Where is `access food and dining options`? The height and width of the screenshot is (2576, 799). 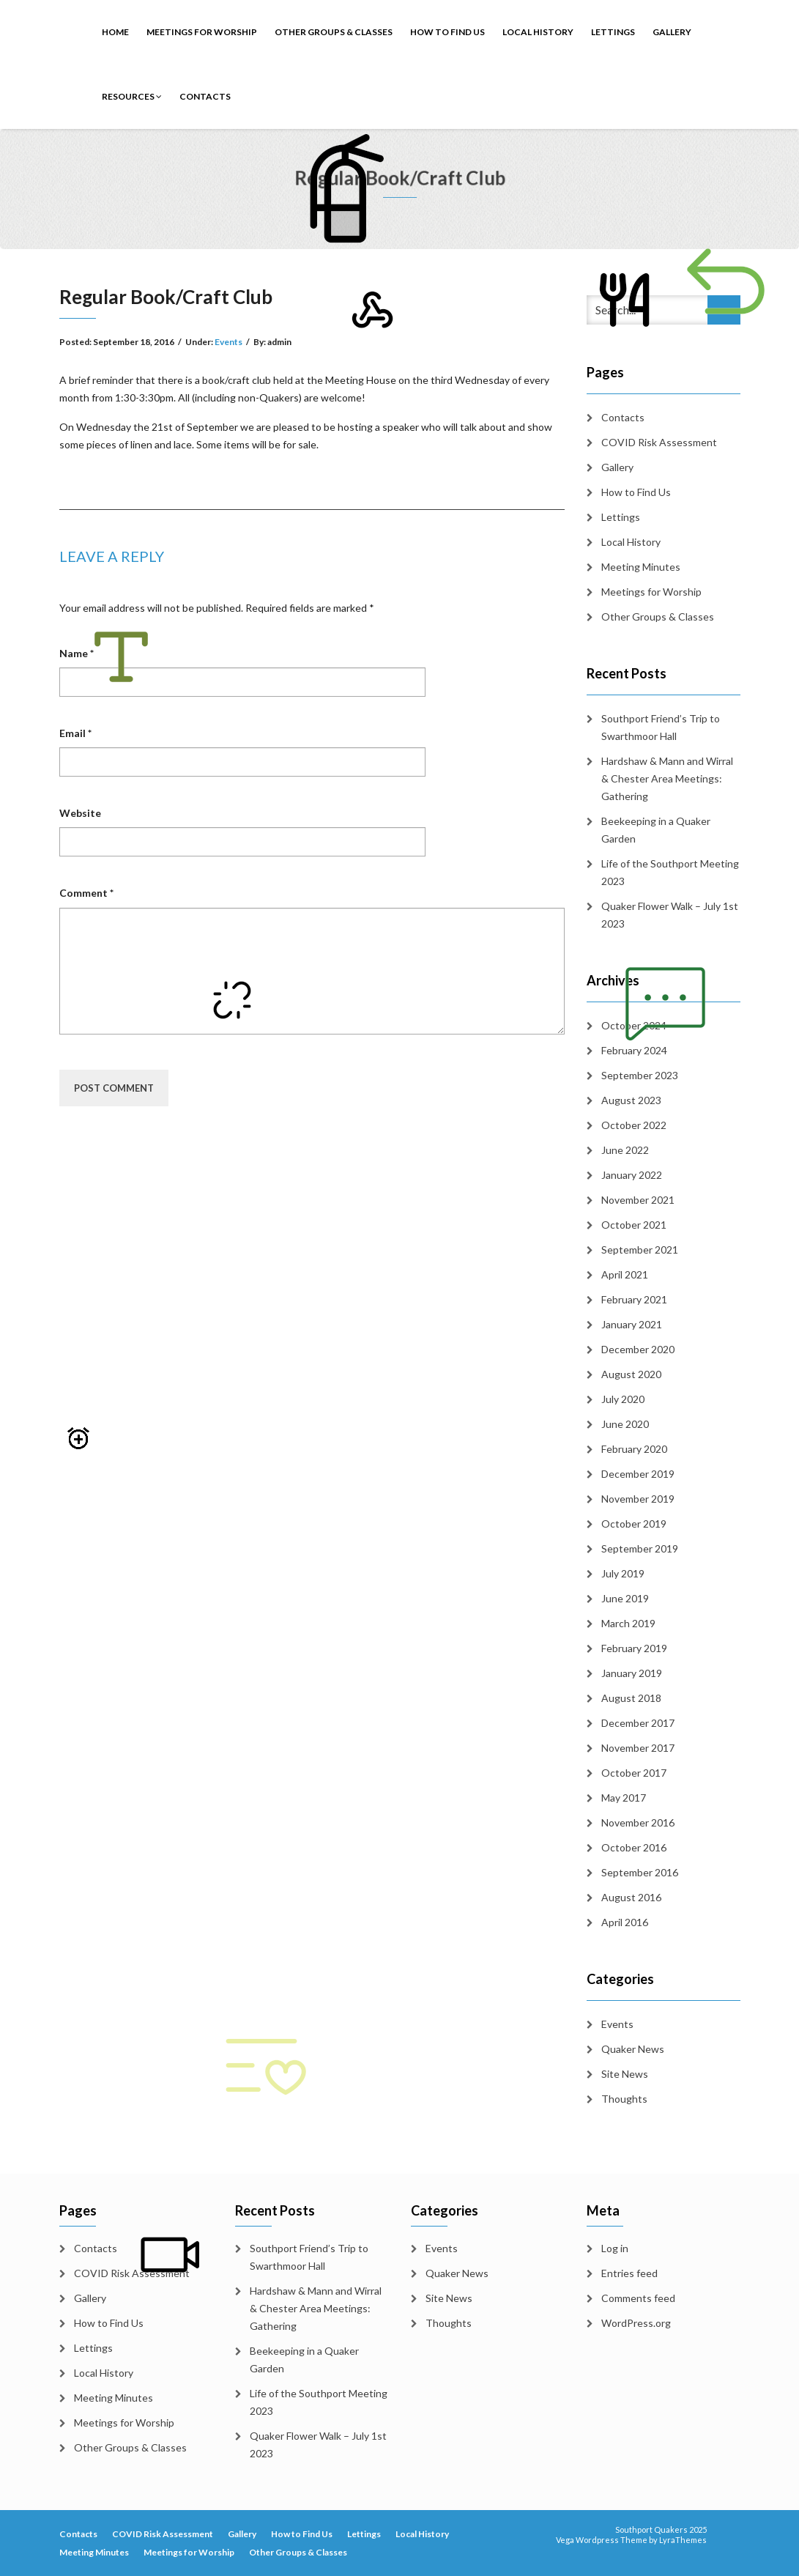
access food and dining options is located at coordinates (625, 299).